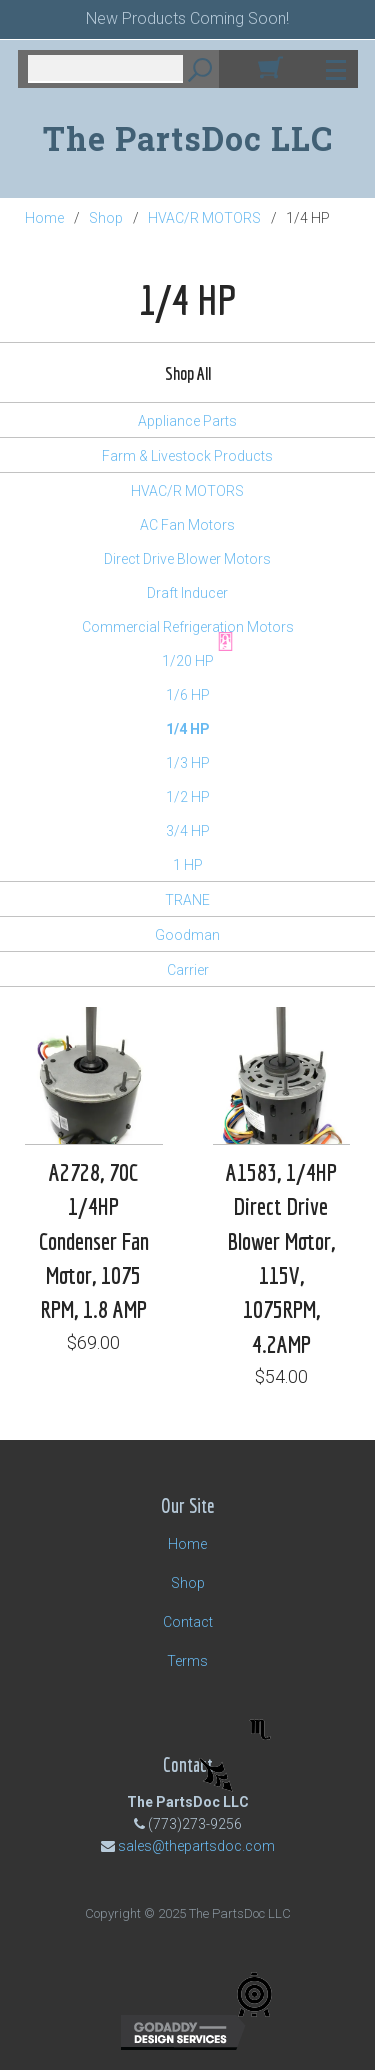 This screenshot has width=375, height=2070. Describe the element at coordinates (254, 1994) in the screenshot. I see `view goals or objectives` at that location.